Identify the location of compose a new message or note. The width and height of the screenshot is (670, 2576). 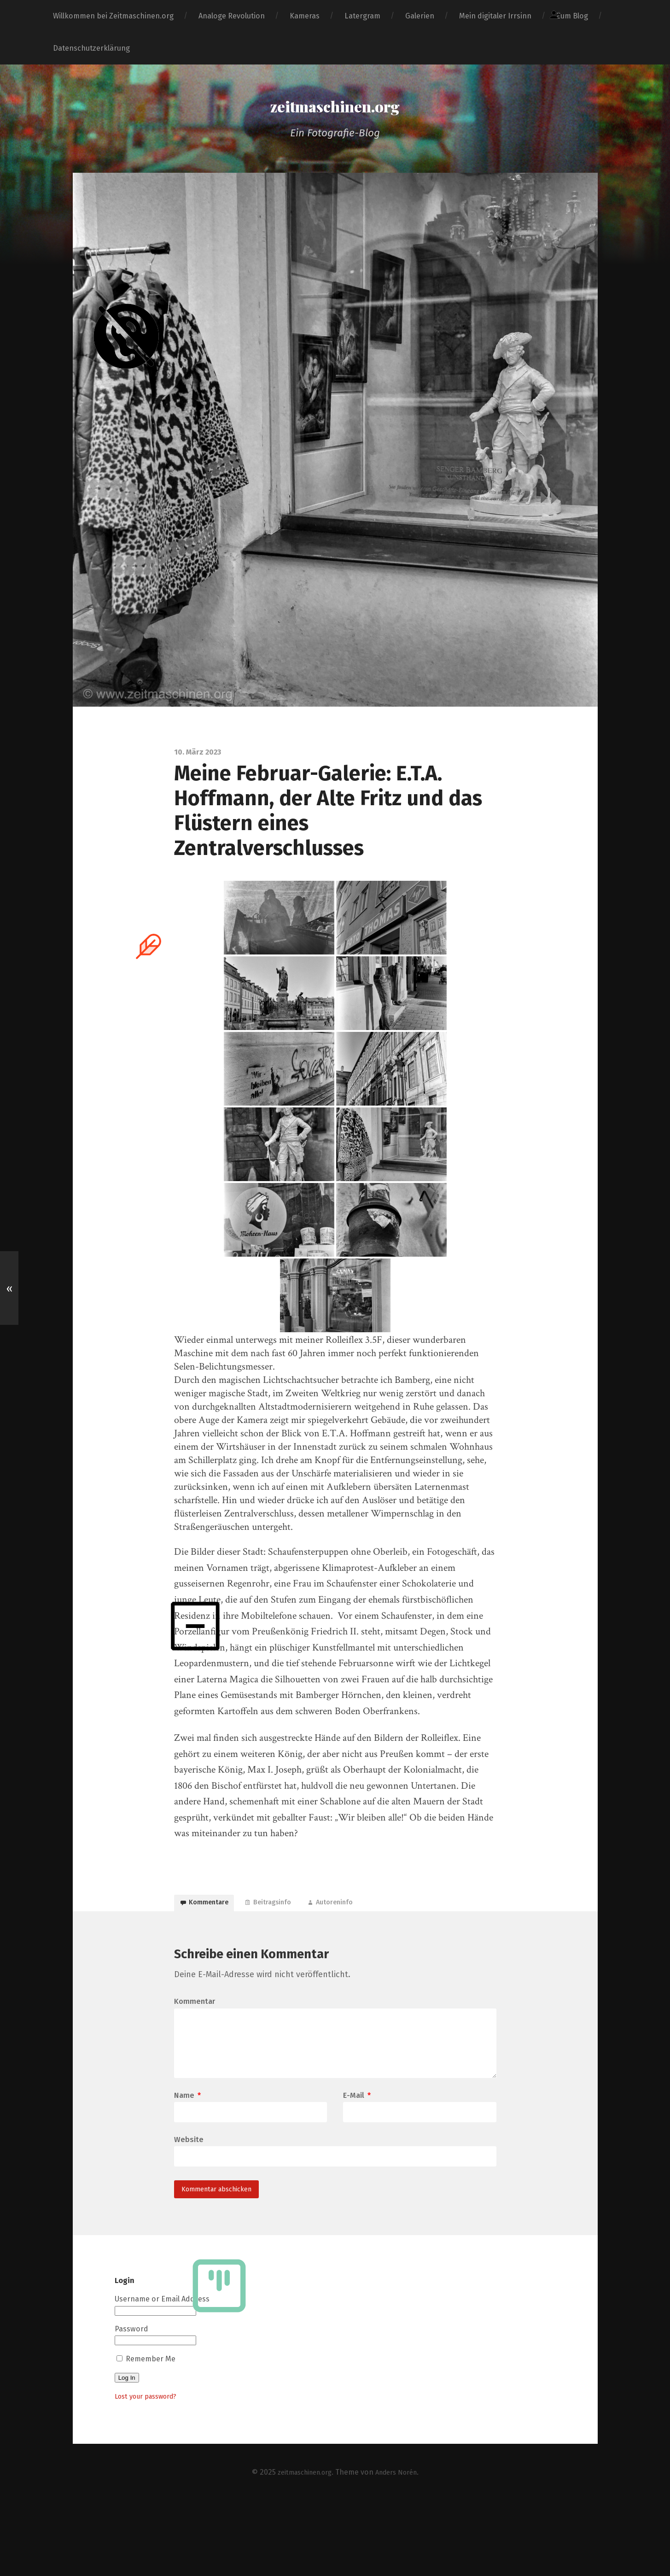
(148, 947).